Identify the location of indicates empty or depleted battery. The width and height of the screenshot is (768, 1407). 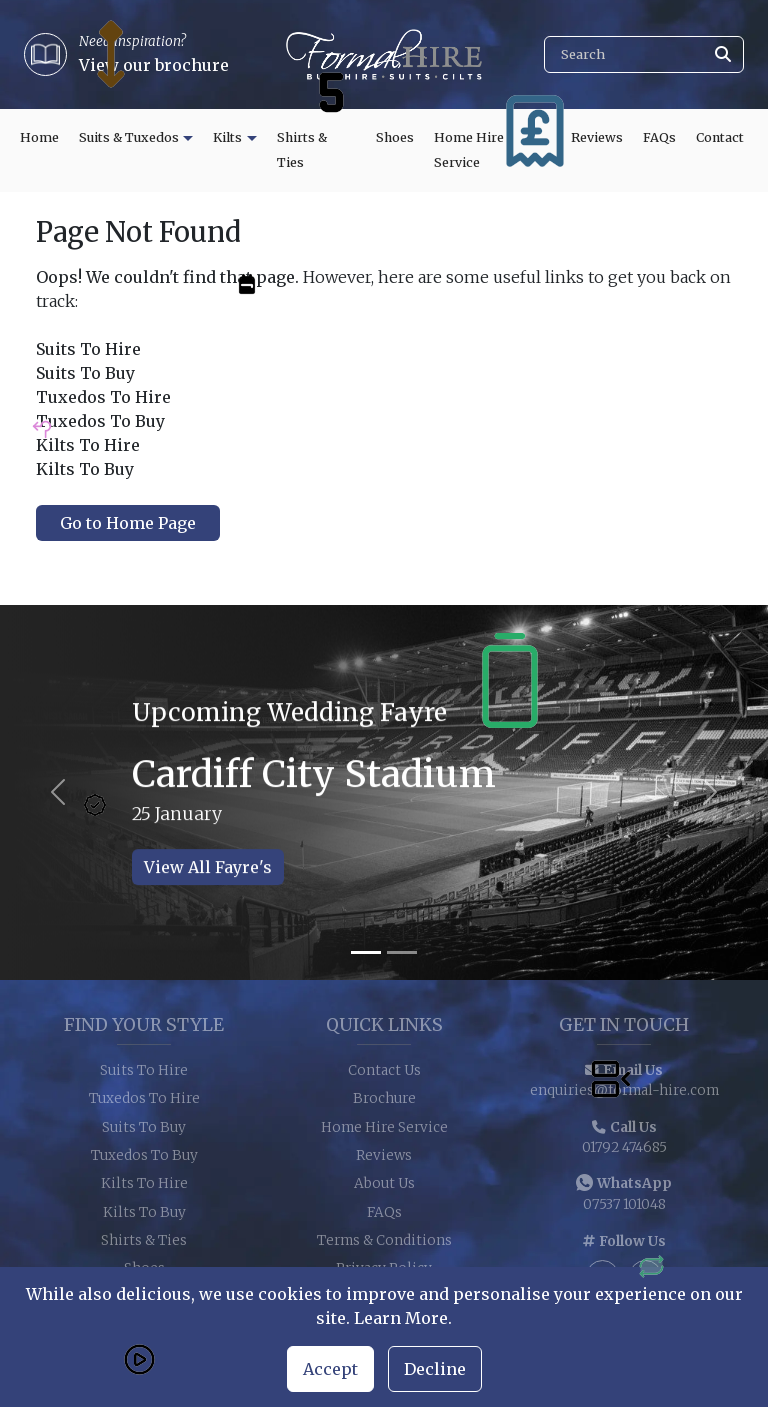
(510, 682).